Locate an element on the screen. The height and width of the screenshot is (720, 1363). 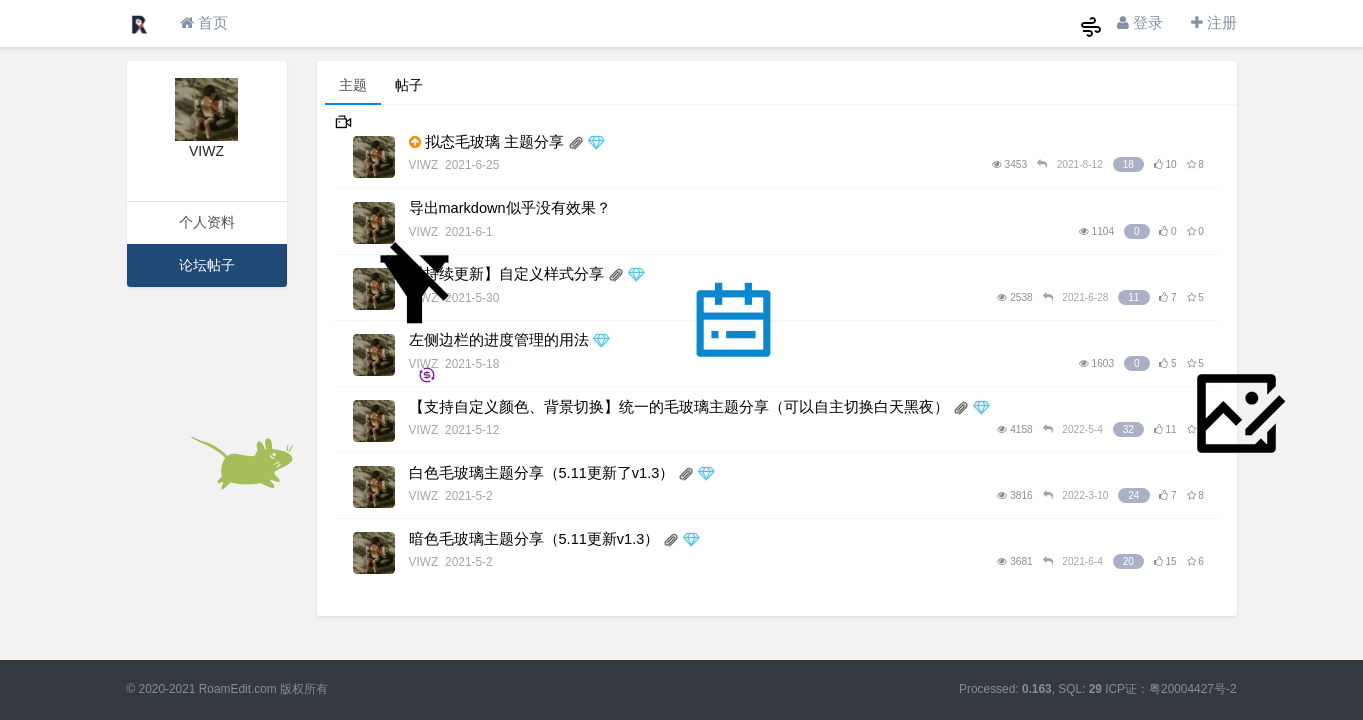
xfce desktop environment logo is located at coordinates (242, 463).